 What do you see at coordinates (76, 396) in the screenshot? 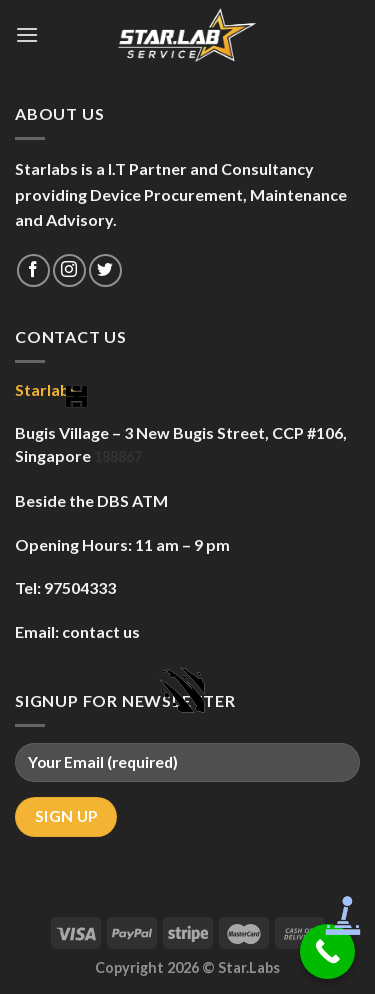
I see `abstract game element or tile` at bounding box center [76, 396].